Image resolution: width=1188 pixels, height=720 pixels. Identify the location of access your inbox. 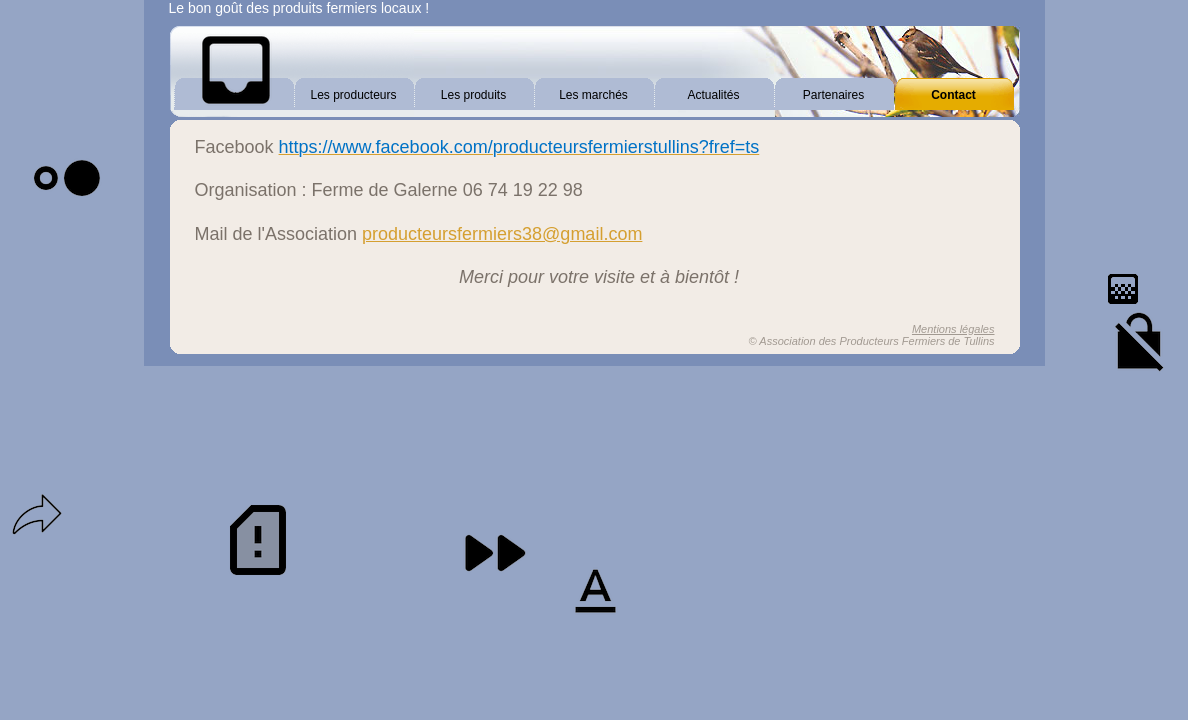
(236, 70).